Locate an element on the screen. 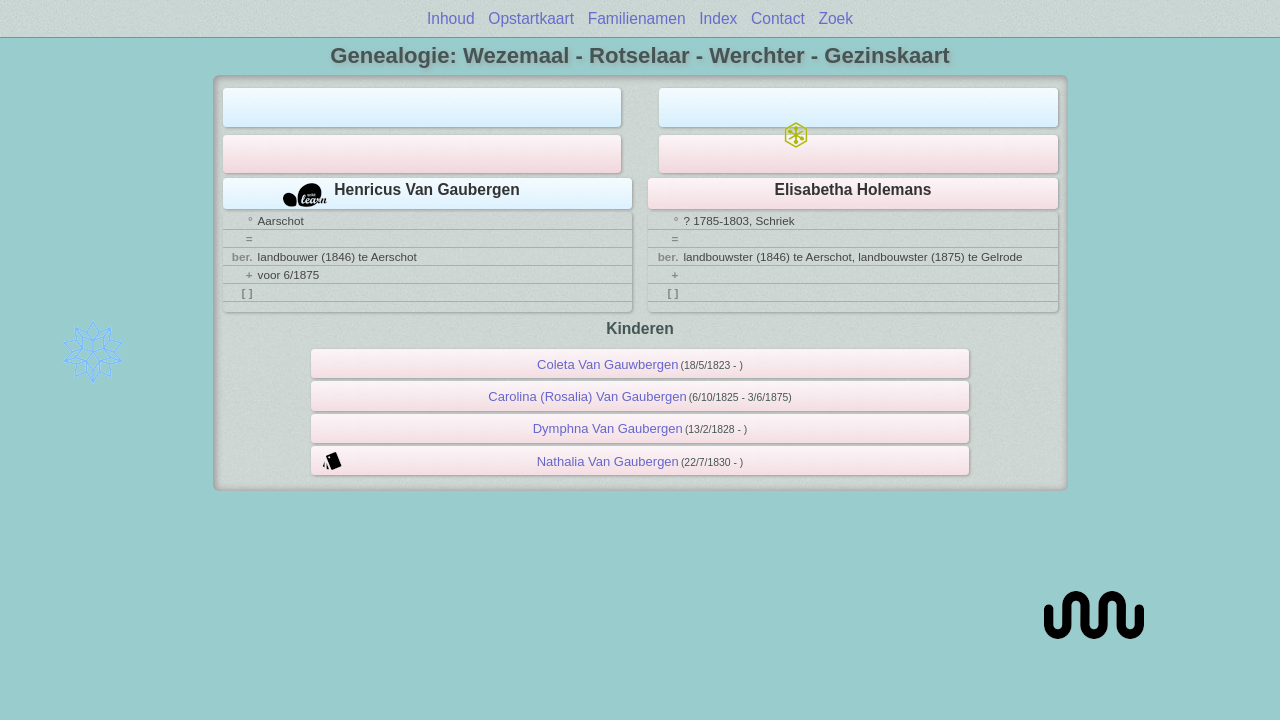 The image size is (1280, 720). visit kununu employer review platform is located at coordinates (1094, 615).